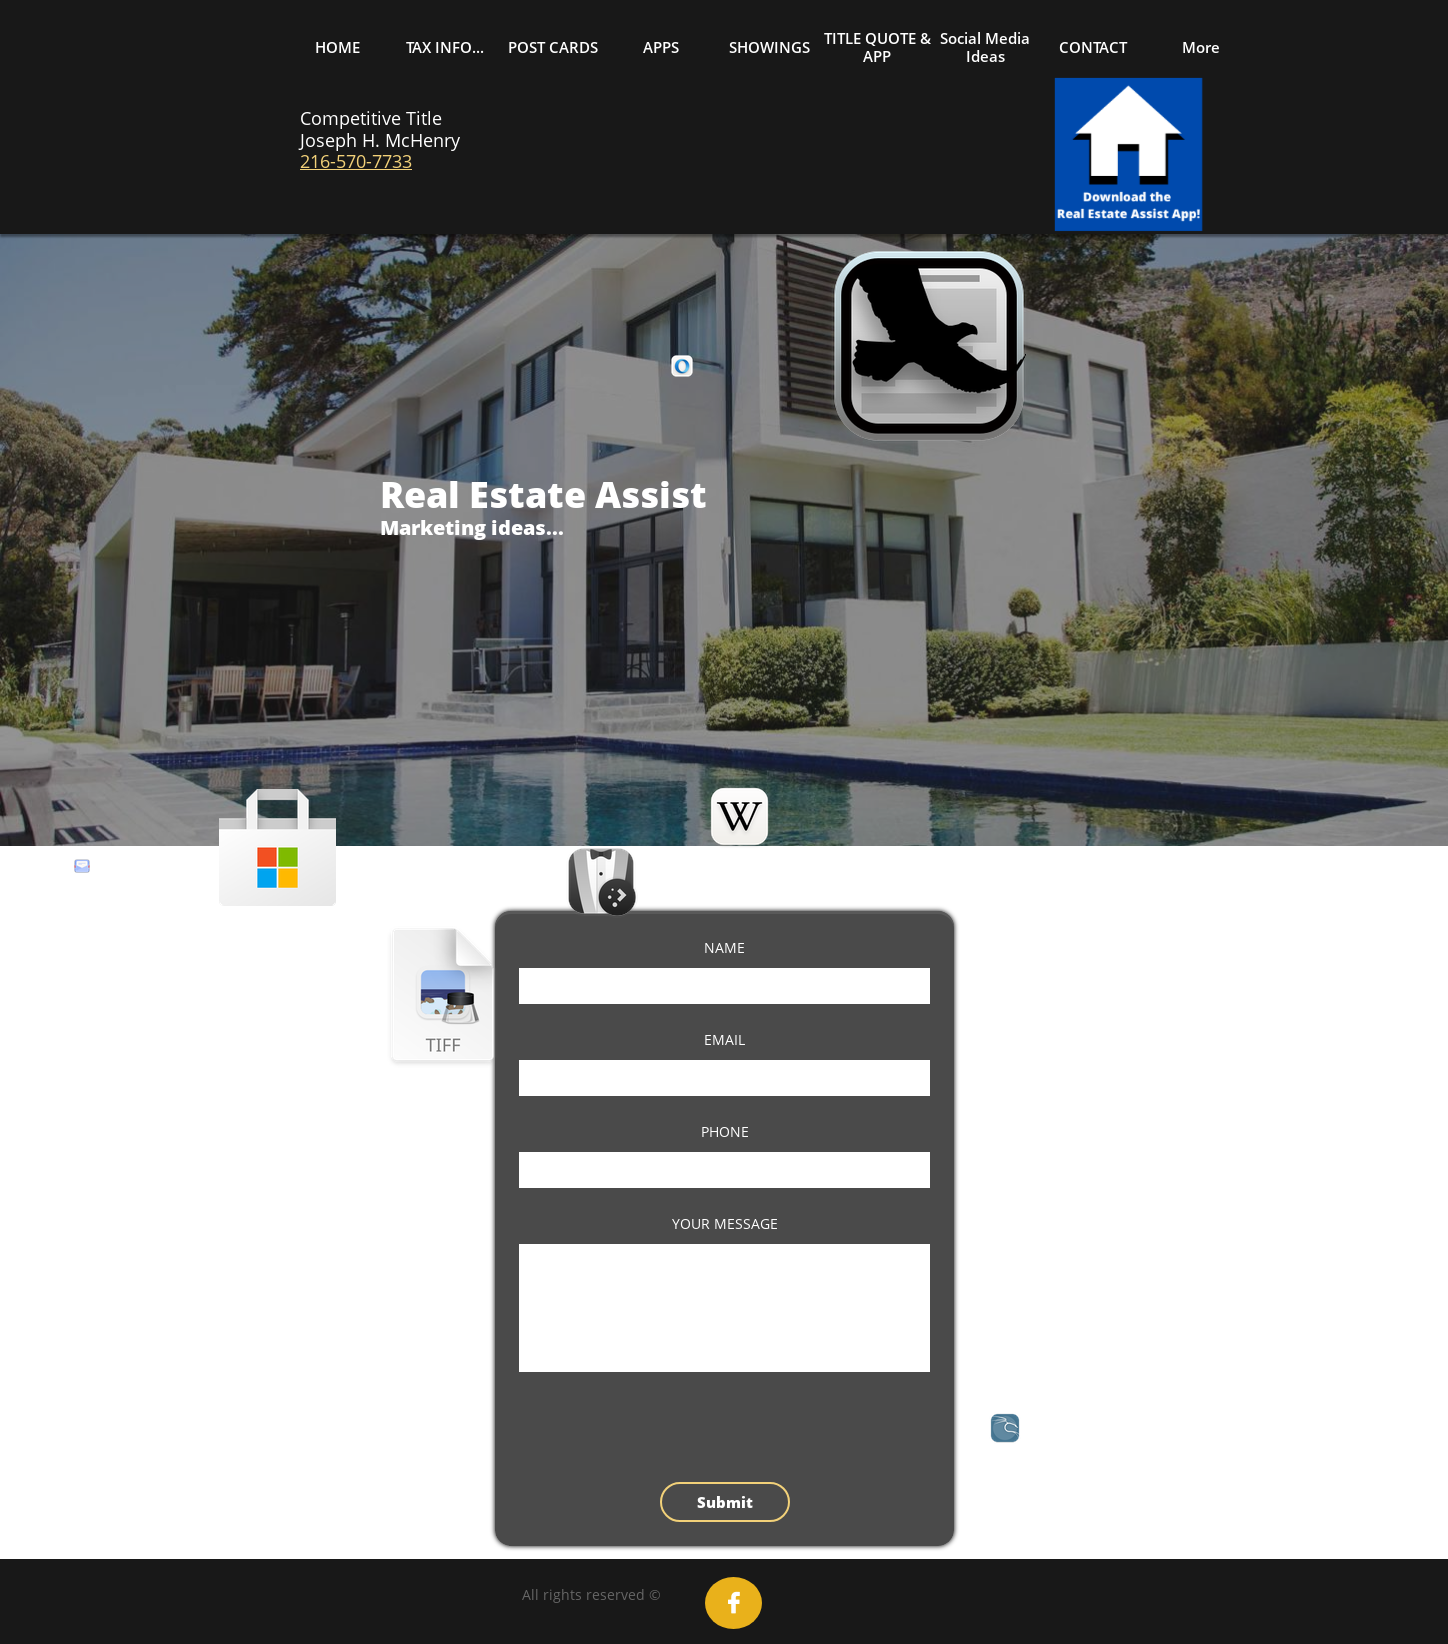 This screenshot has width=1448, height=1644. Describe the element at coordinates (739, 816) in the screenshot. I see `open wike wikipedia reader app` at that location.